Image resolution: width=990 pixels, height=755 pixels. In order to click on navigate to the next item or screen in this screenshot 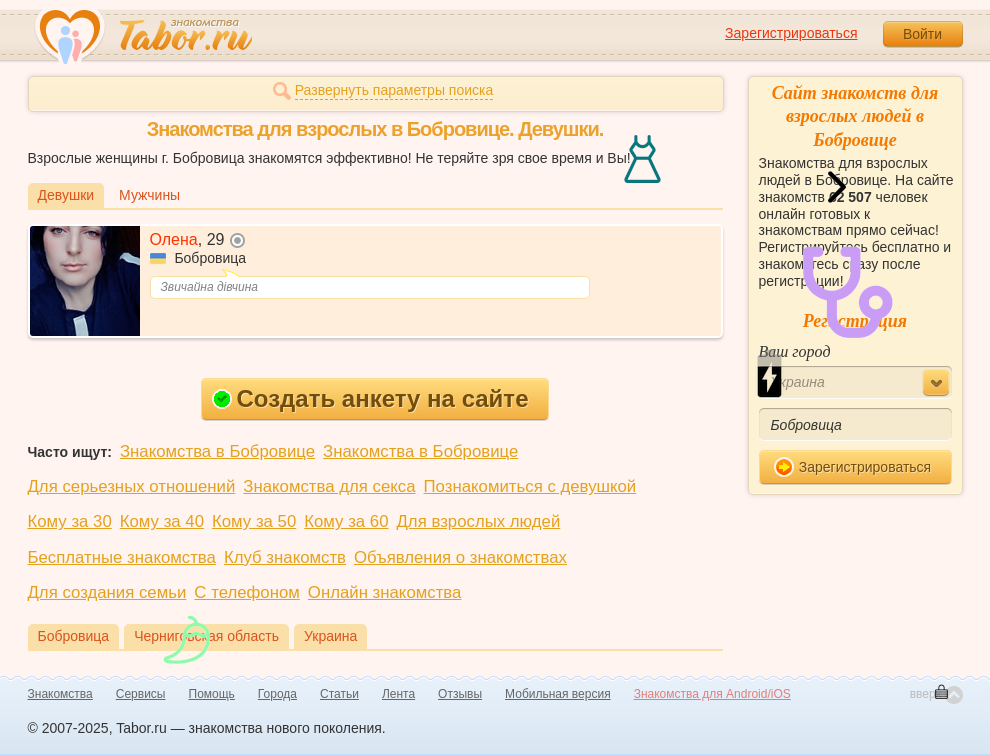, I will do `click(837, 187)`.